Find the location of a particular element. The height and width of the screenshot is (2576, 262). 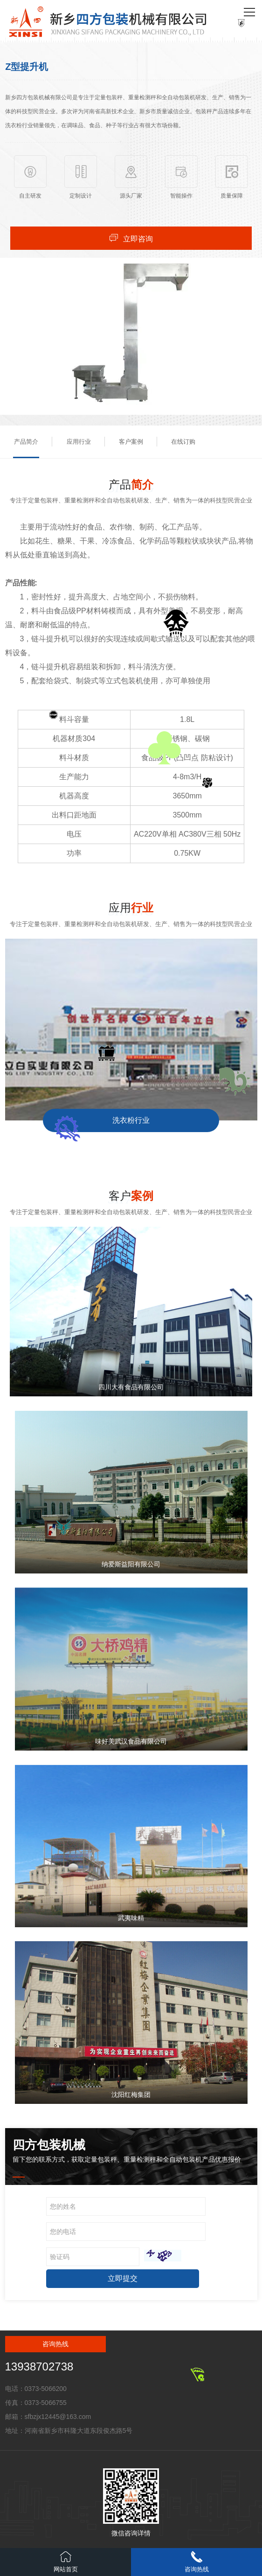

indicates acid resistance or protection status is located at coordinates (241, 23).